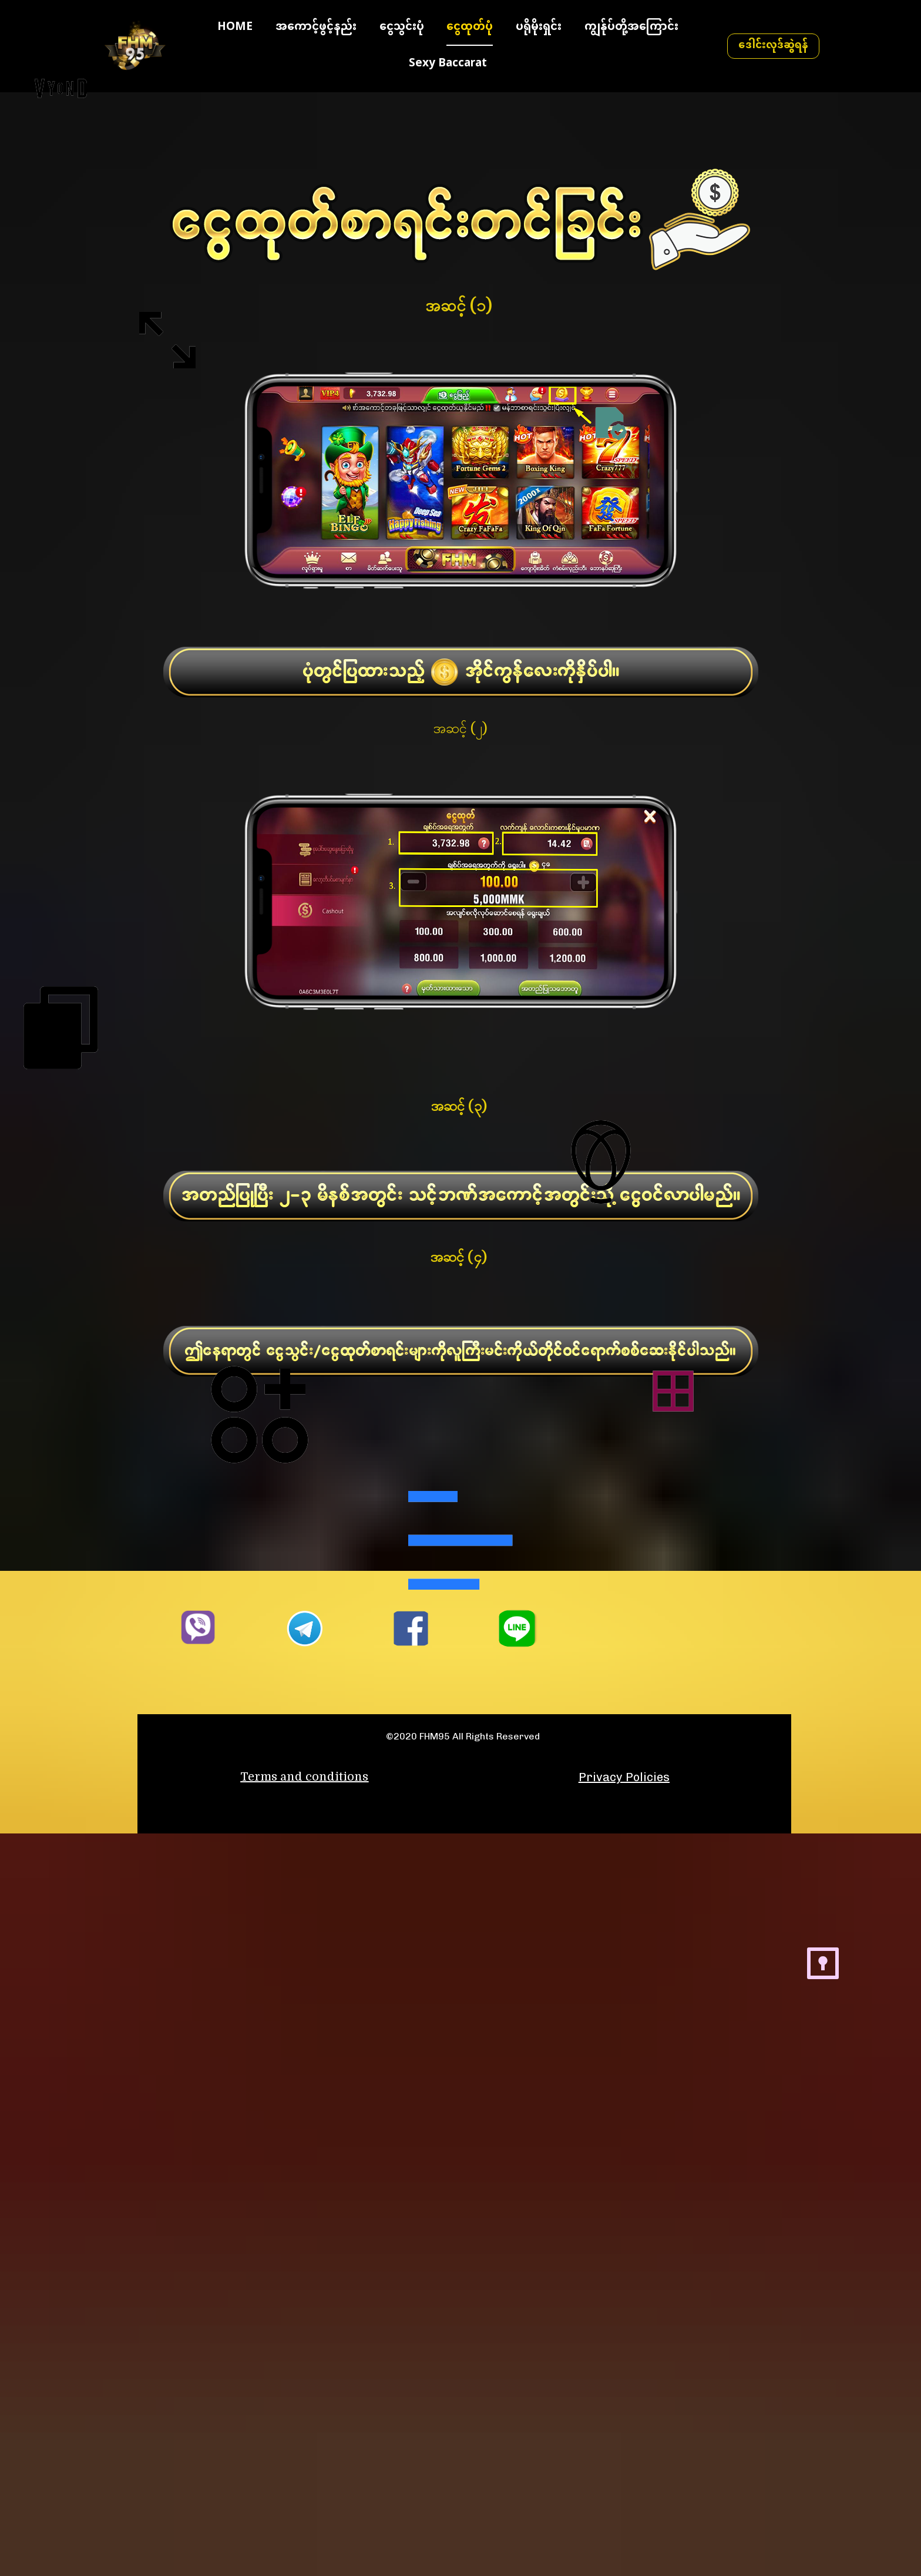  Describe the element at coordinates (60, 88) in the screenshot. I see `open vyond animation software` at that location.